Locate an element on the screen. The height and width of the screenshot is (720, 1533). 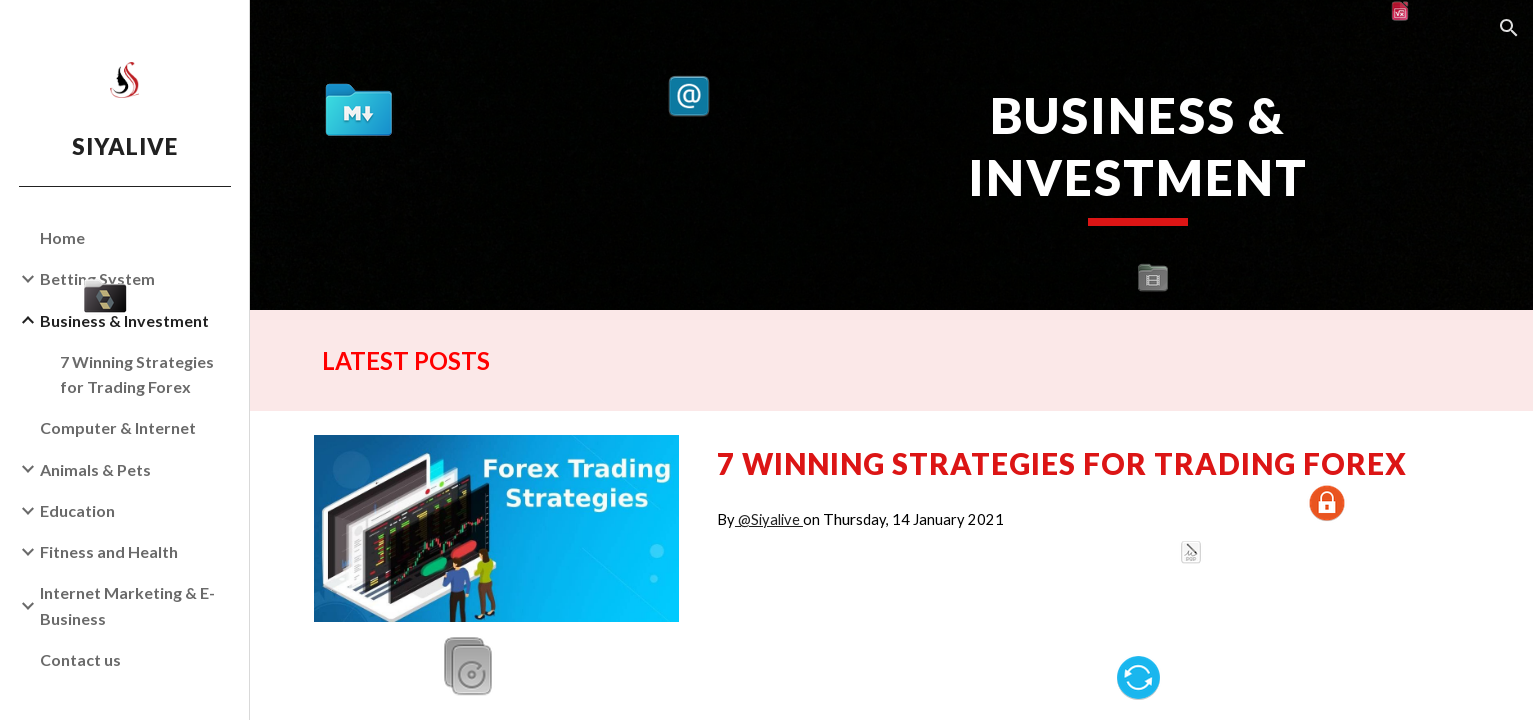
brightness settings are locked is located at coordinates (1327, 503).